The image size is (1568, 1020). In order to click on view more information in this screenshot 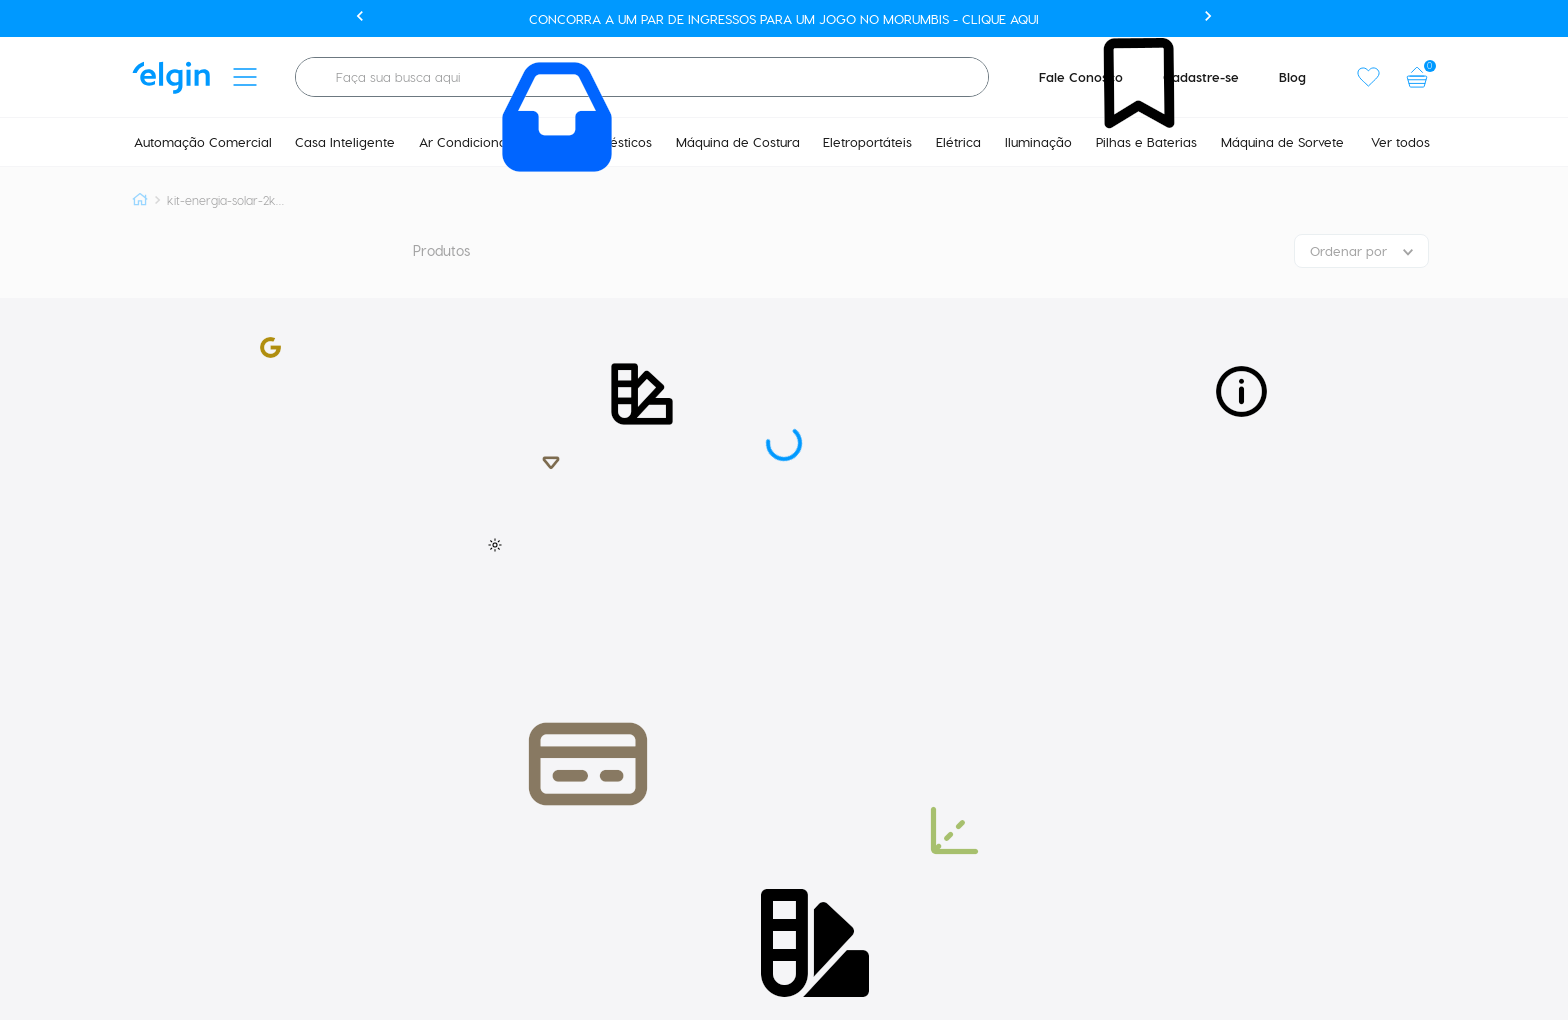, I will do `click(1241, 391)`.